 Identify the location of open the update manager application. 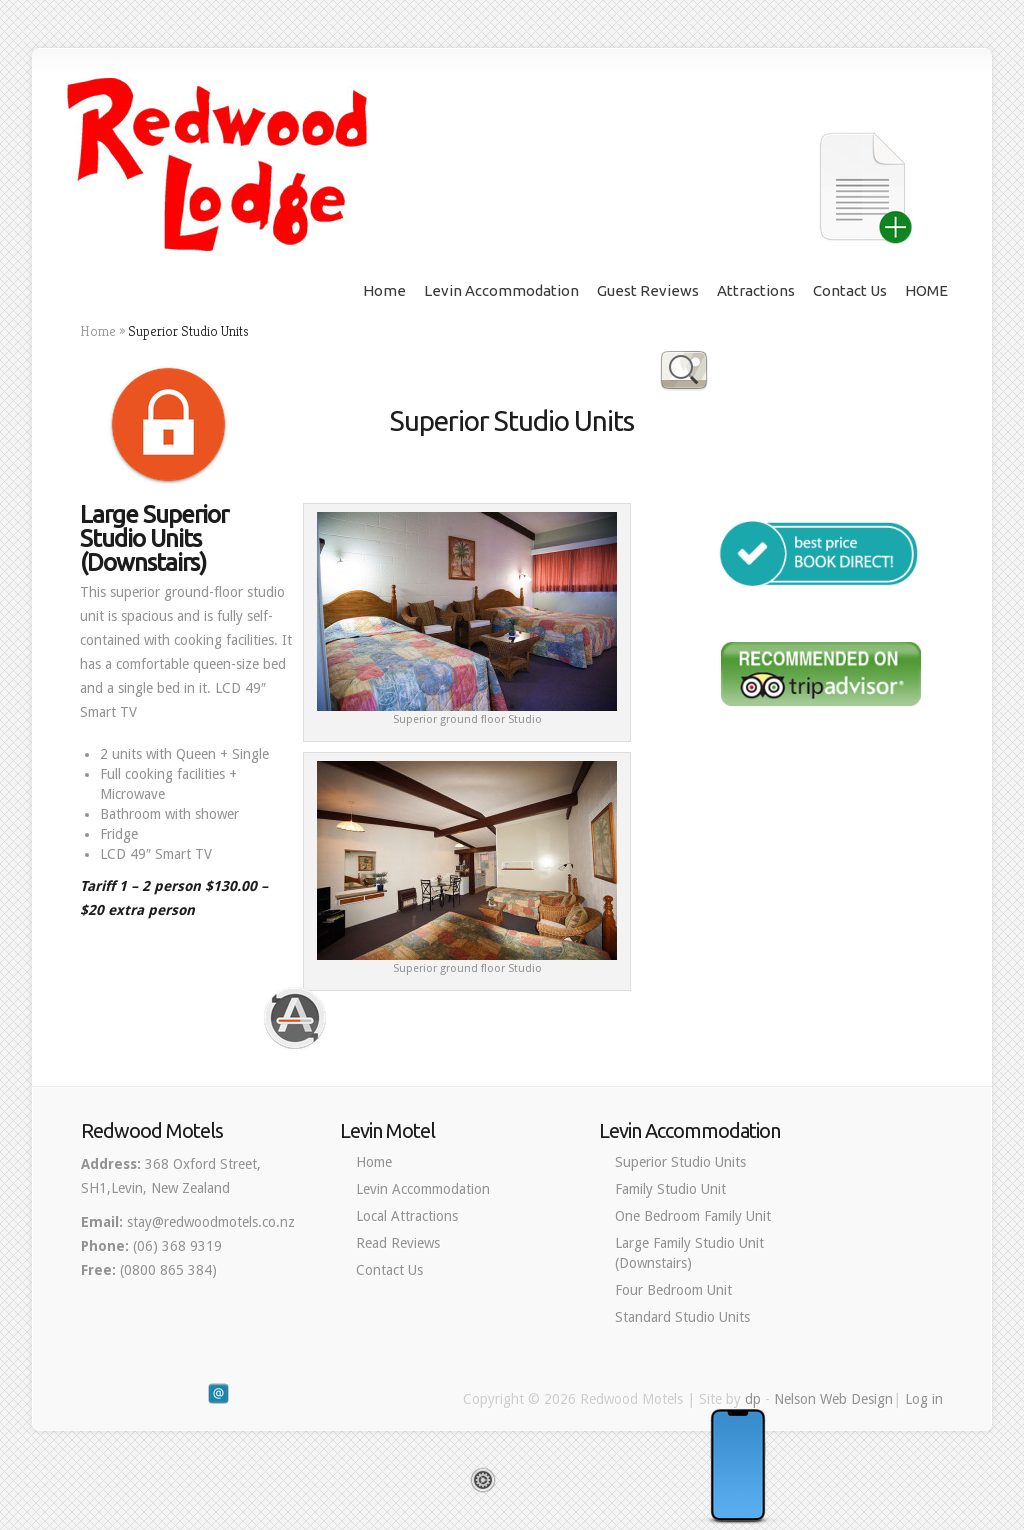
(295, 1018).